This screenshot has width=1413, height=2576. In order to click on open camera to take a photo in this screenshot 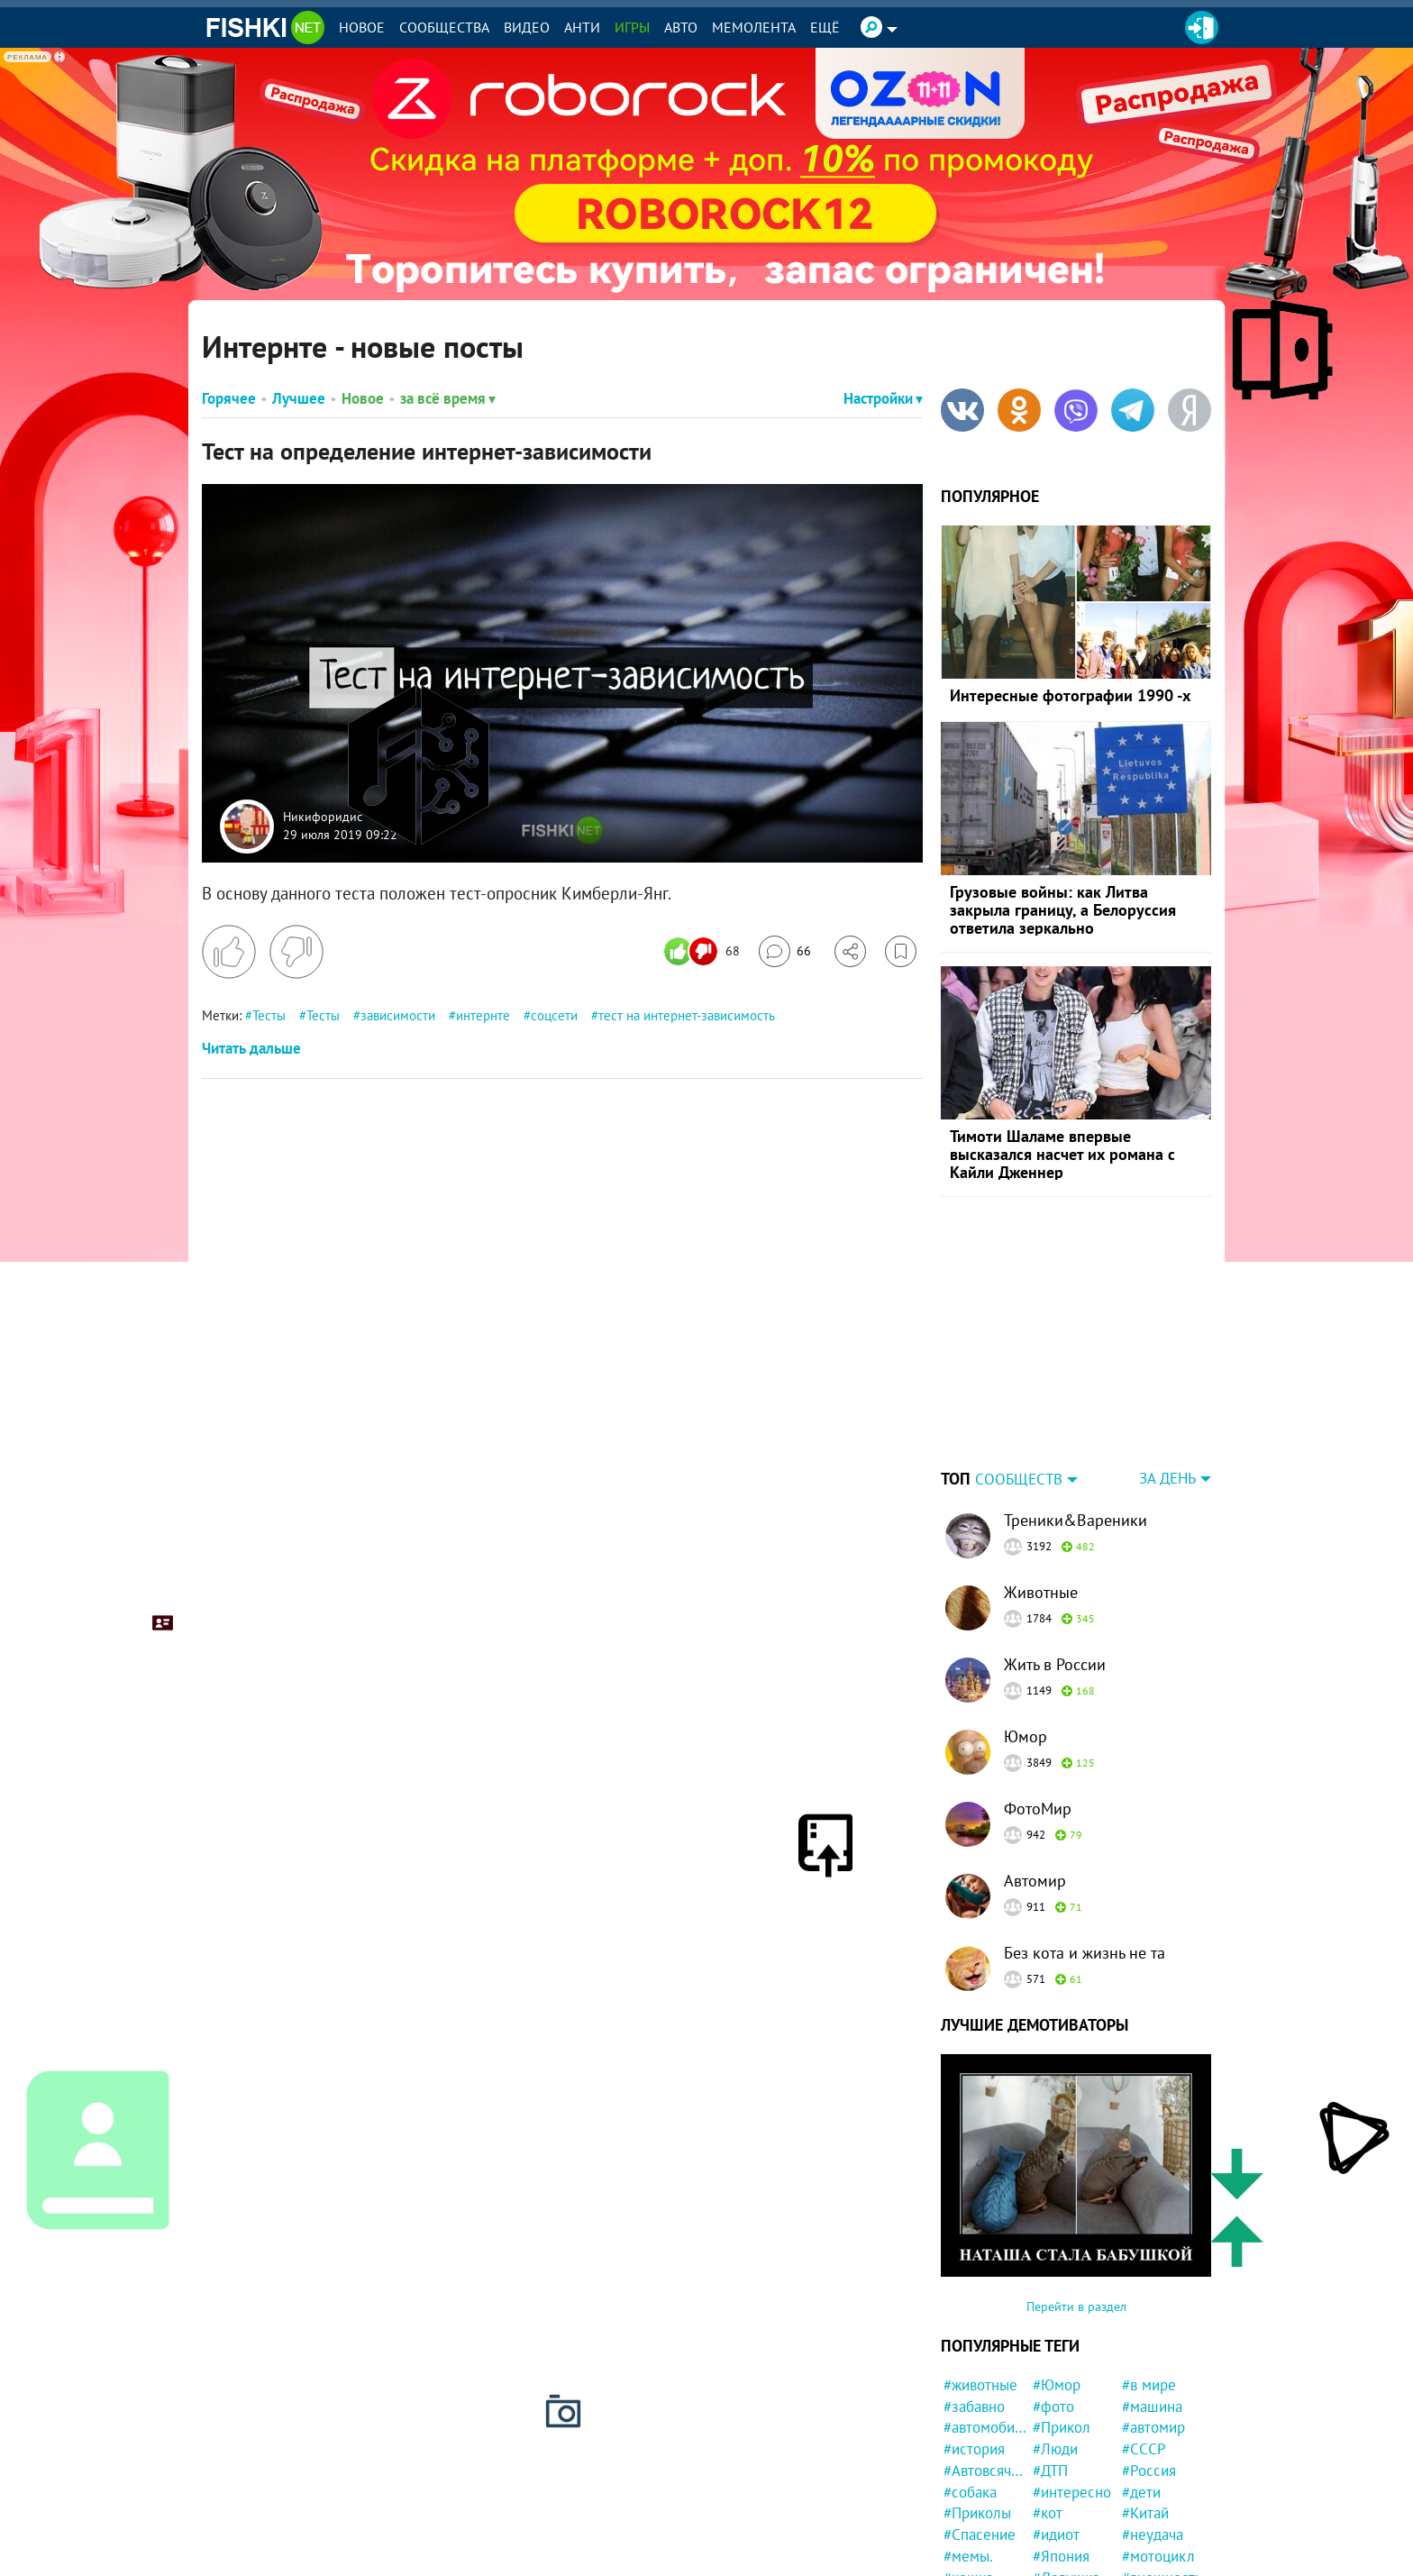, I will do `click(563, 2412)`.